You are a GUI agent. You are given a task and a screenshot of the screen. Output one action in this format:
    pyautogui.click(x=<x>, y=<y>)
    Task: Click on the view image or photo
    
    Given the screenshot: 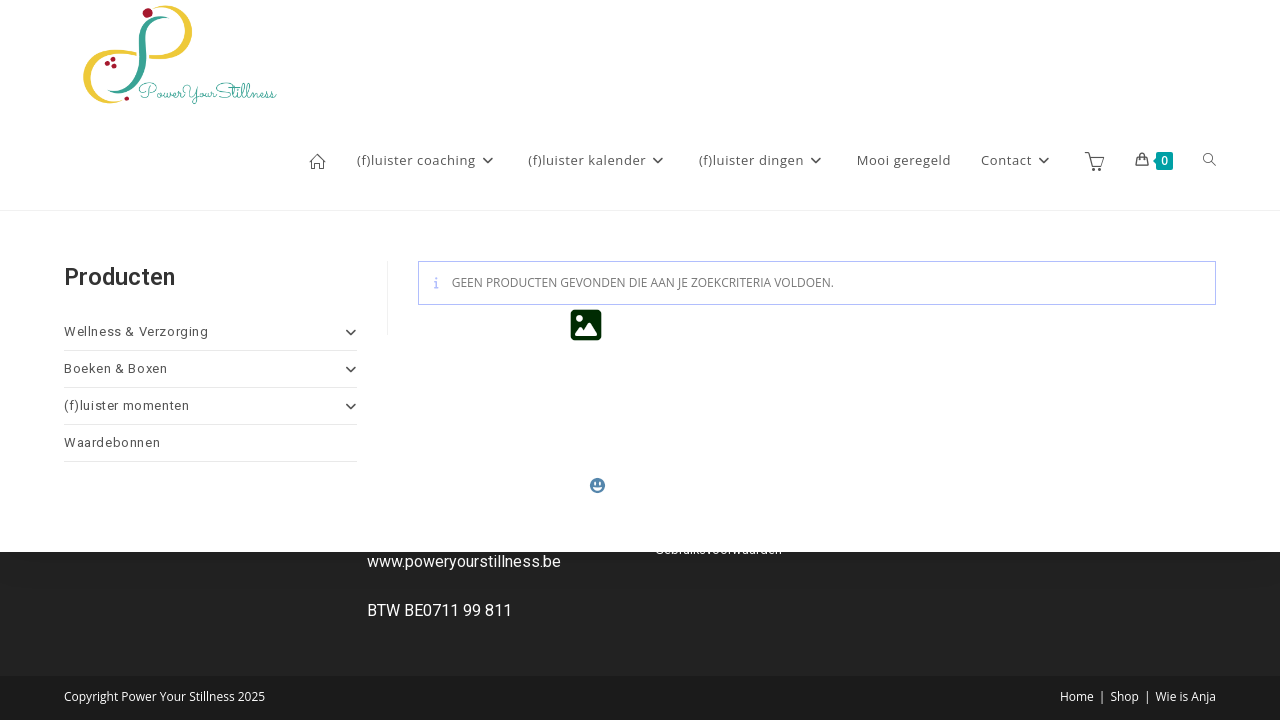 What is the action you would take?
    pyautogui.click(x=586, y=325)
    